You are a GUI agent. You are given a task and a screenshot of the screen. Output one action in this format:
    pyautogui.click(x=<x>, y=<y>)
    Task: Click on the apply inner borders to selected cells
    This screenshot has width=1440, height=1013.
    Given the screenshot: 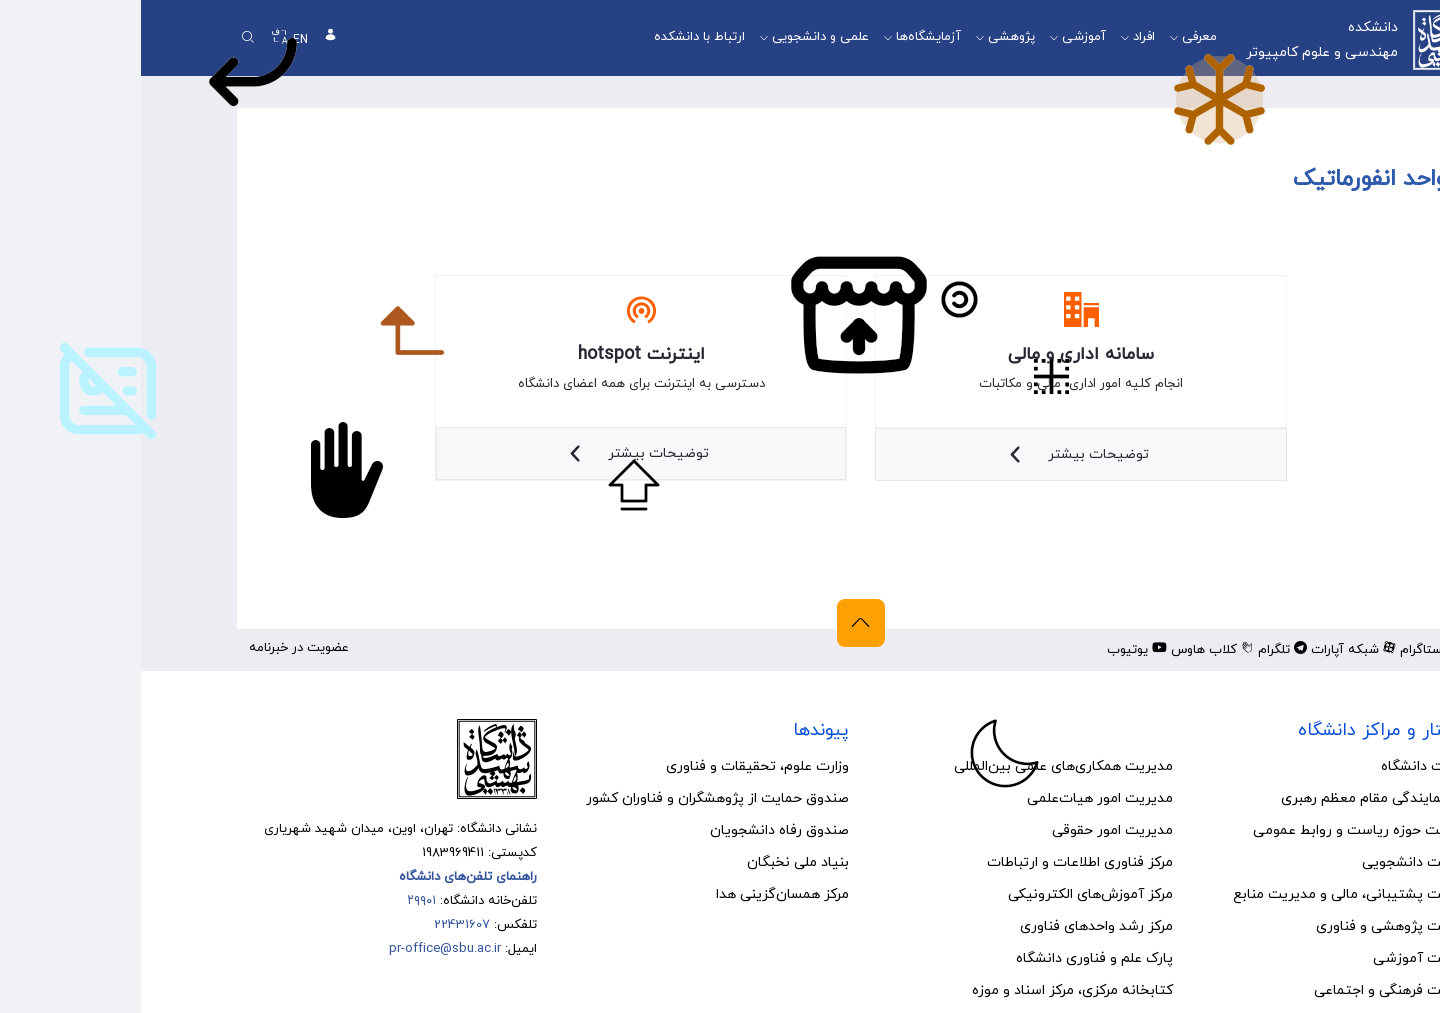 What is the action you would take?
    pyautogui.click(x=1051, y=376)
    